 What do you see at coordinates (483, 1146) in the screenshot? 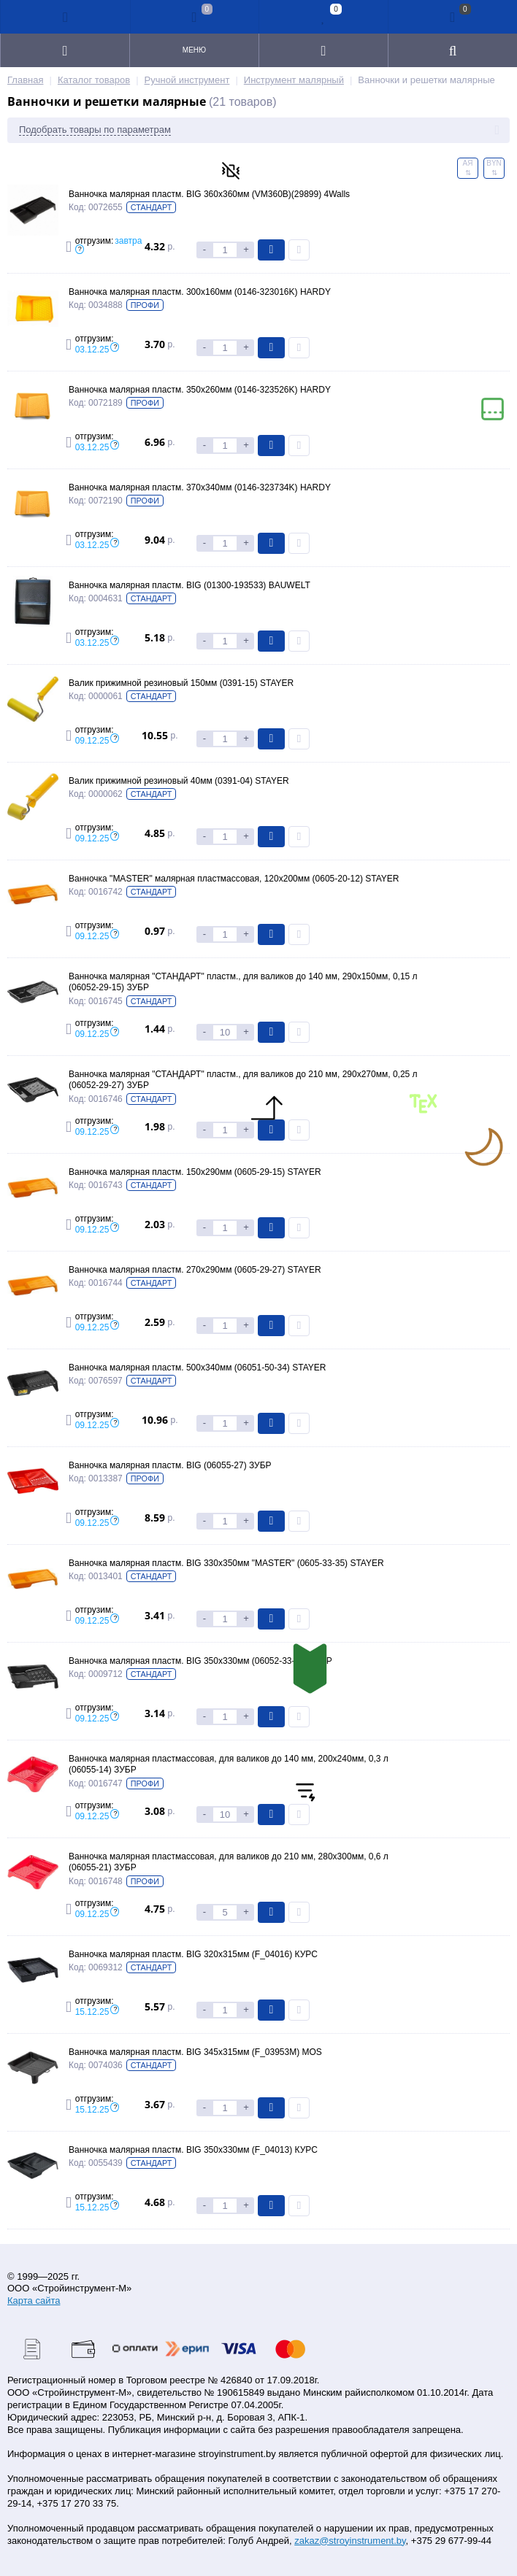
I see `switch to dark mode` at bounding box center [483, 1146].